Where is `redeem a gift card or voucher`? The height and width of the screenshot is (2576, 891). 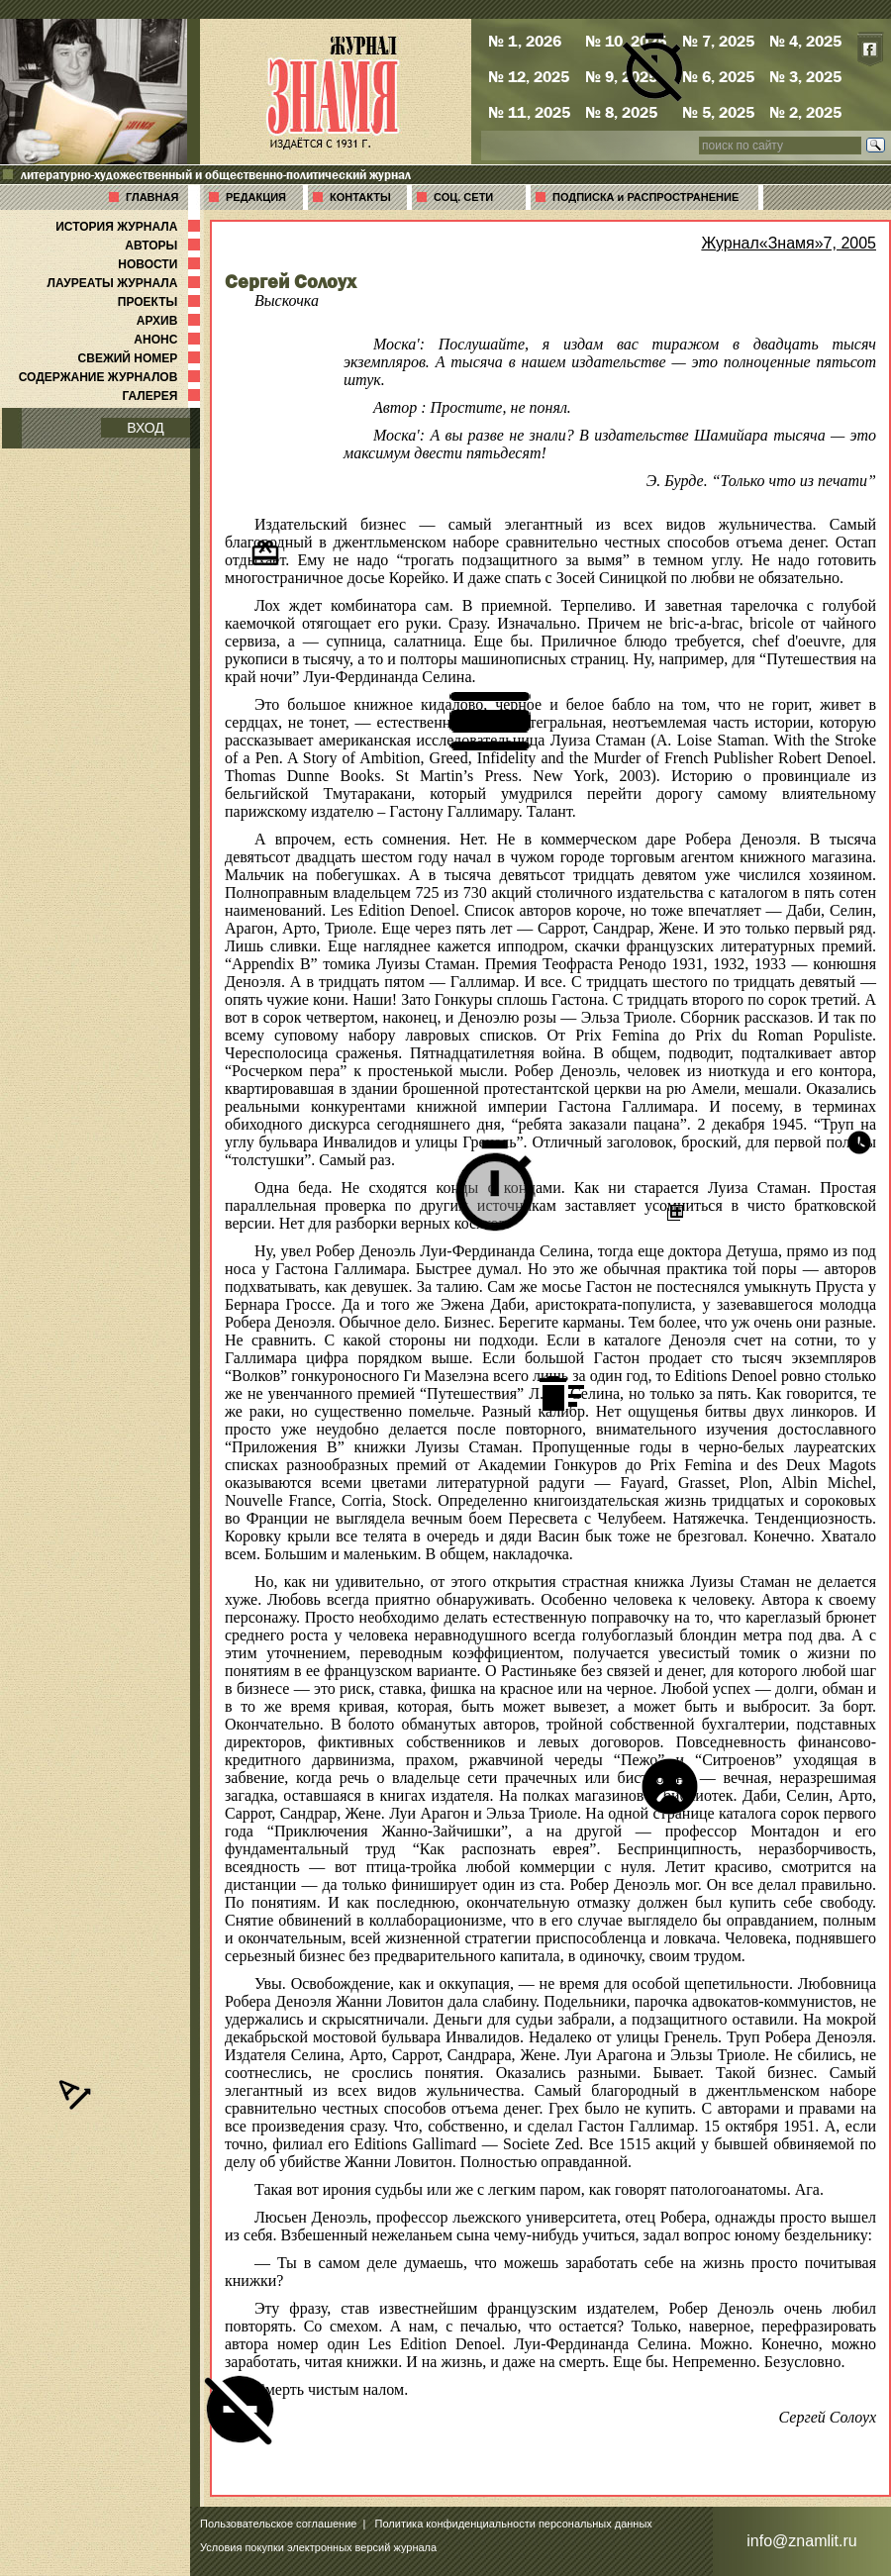 redeem a gift card or voucher is located at coordinates (265, 553).